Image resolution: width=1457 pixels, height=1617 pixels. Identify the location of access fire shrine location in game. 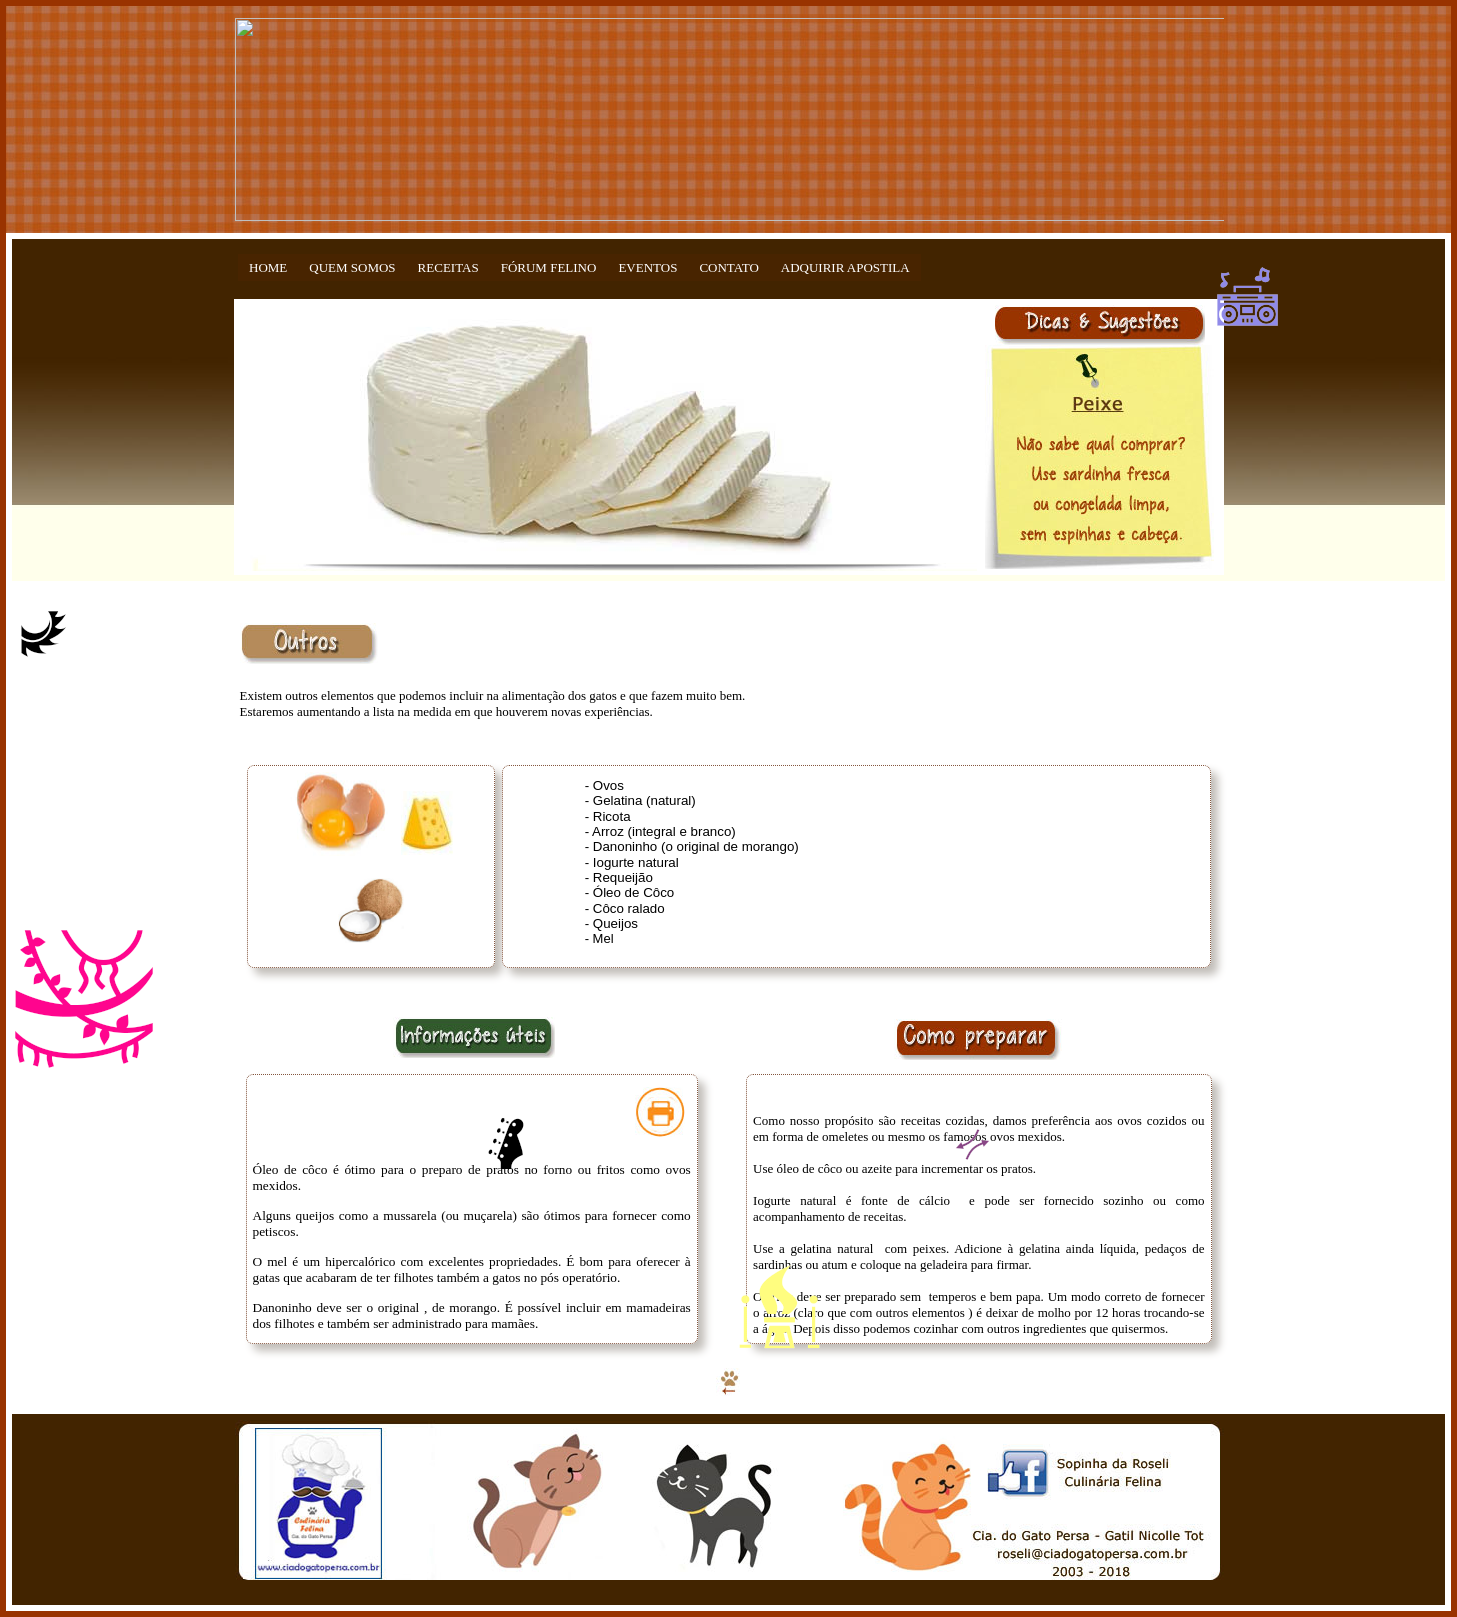
(779, 1306).